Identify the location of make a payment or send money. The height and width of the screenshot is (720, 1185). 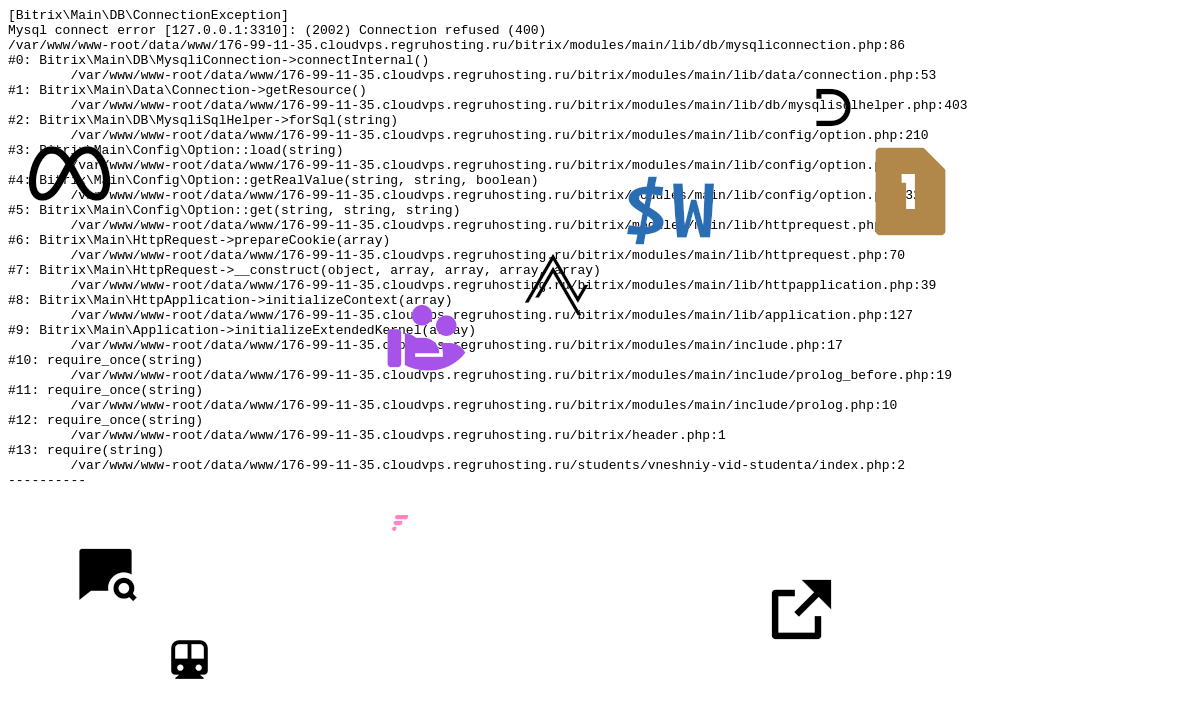
(425, 339).